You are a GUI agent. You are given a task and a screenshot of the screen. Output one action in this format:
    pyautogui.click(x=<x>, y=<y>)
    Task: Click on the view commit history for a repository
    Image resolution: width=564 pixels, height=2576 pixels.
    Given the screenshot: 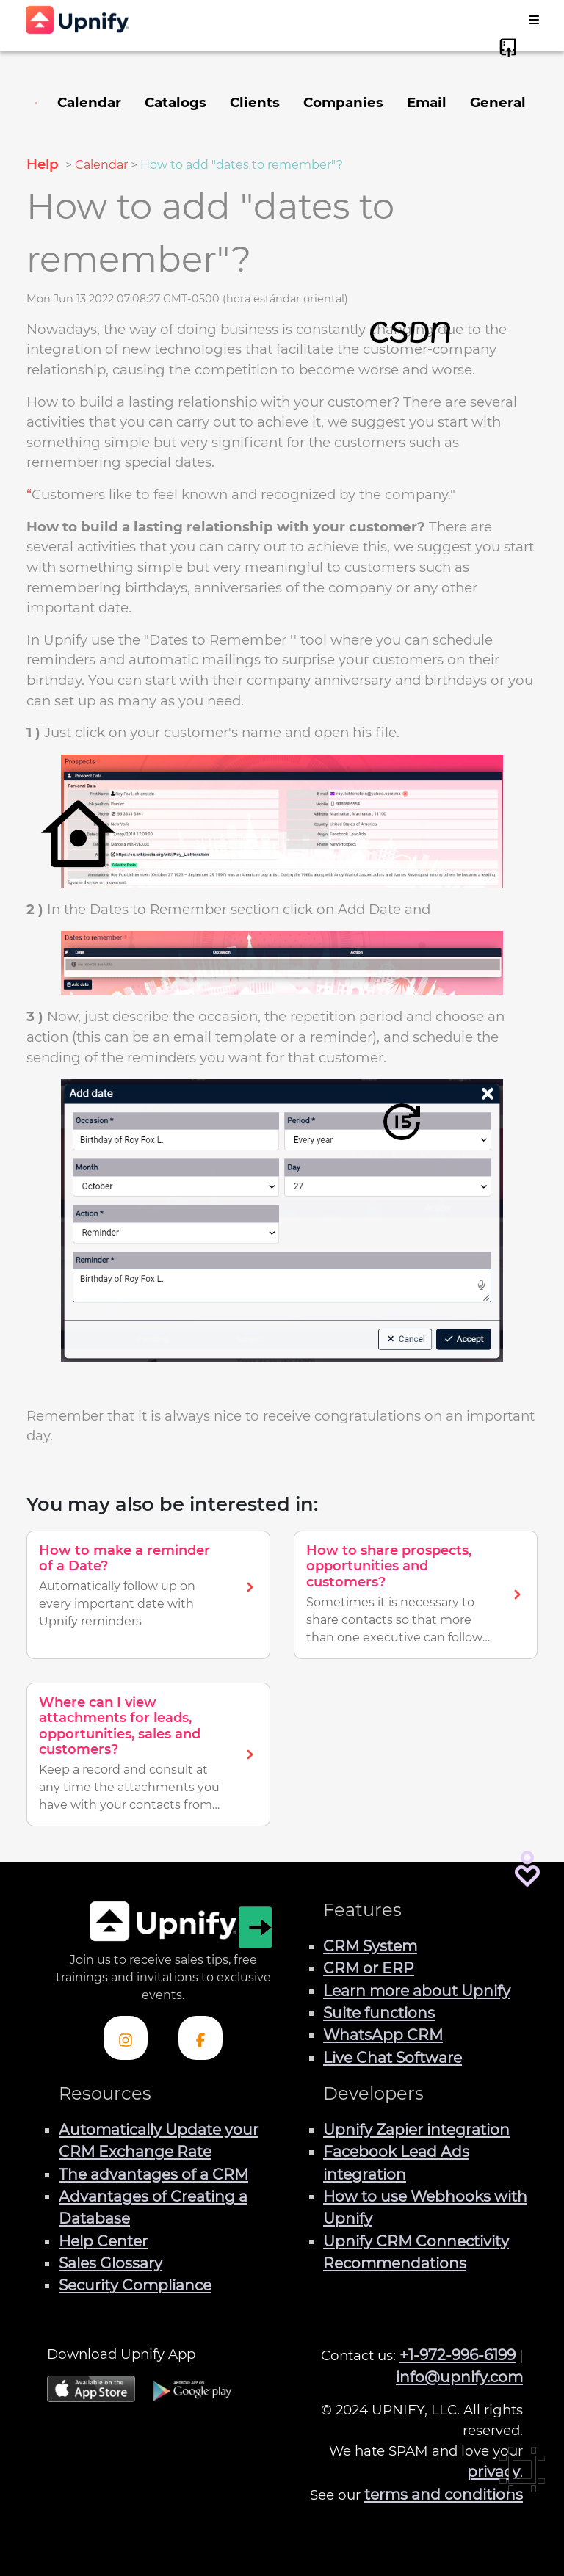 What is the action you would take?
    pyautogui.click(x=507, y=47)
    